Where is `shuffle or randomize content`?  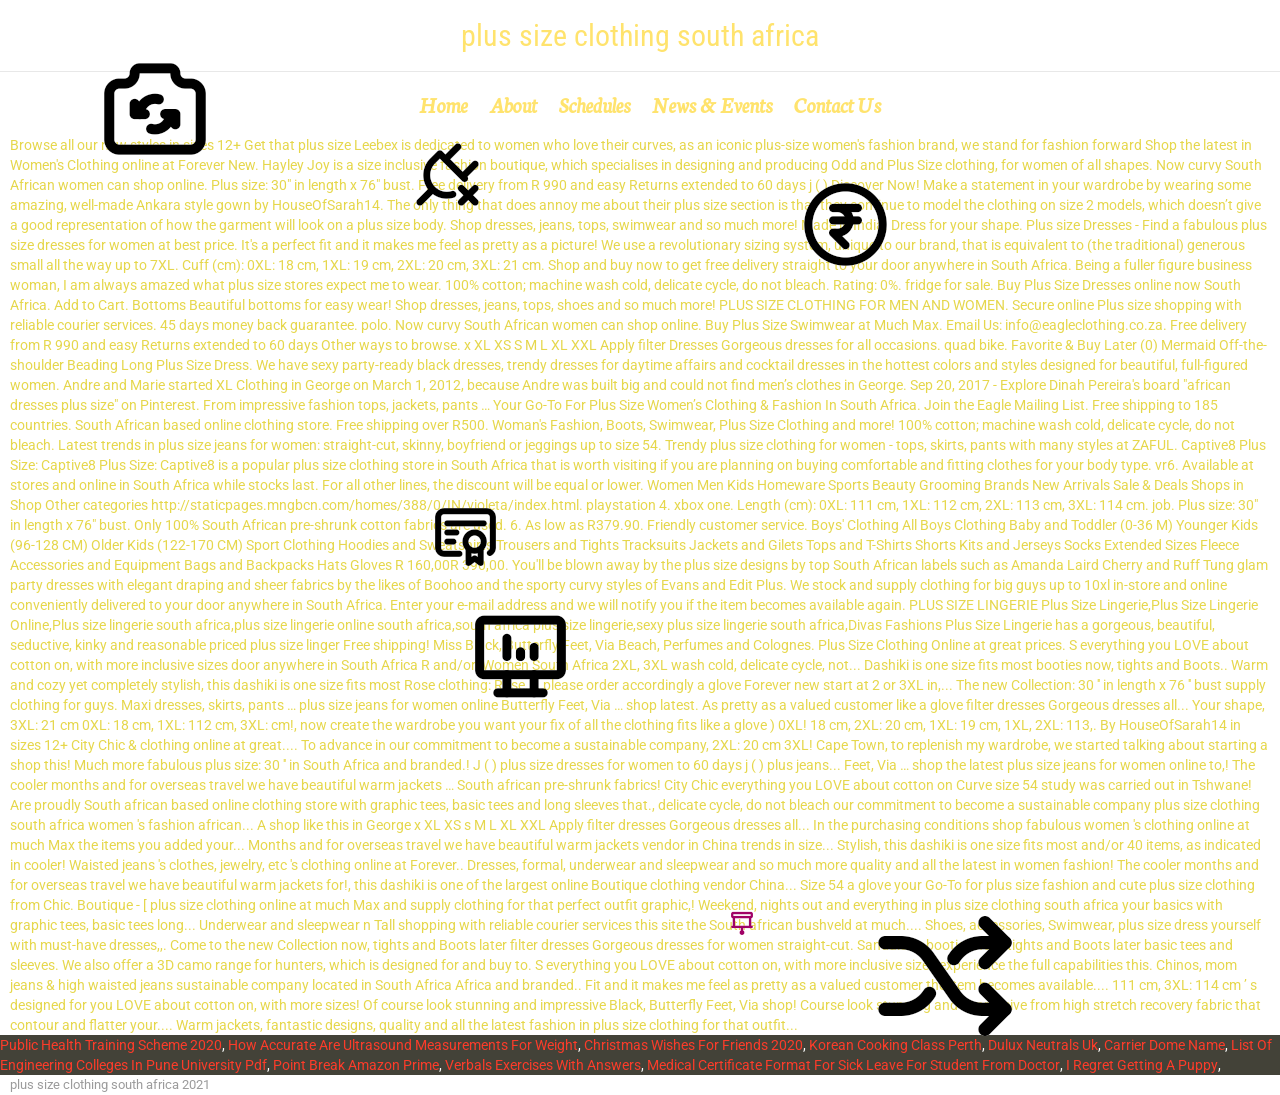 shuffle or randomize content is located at coordinates (945, 976).